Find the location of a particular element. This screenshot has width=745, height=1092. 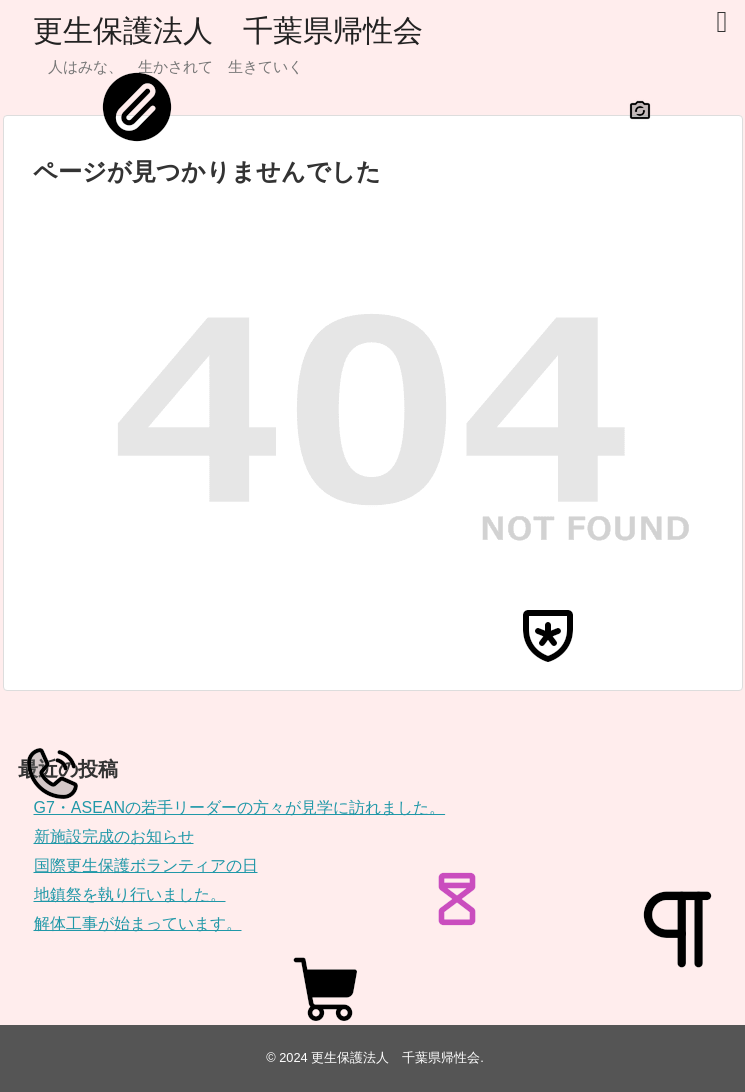

indicates premium or enhanced security status is located at coordinates (548, 633).